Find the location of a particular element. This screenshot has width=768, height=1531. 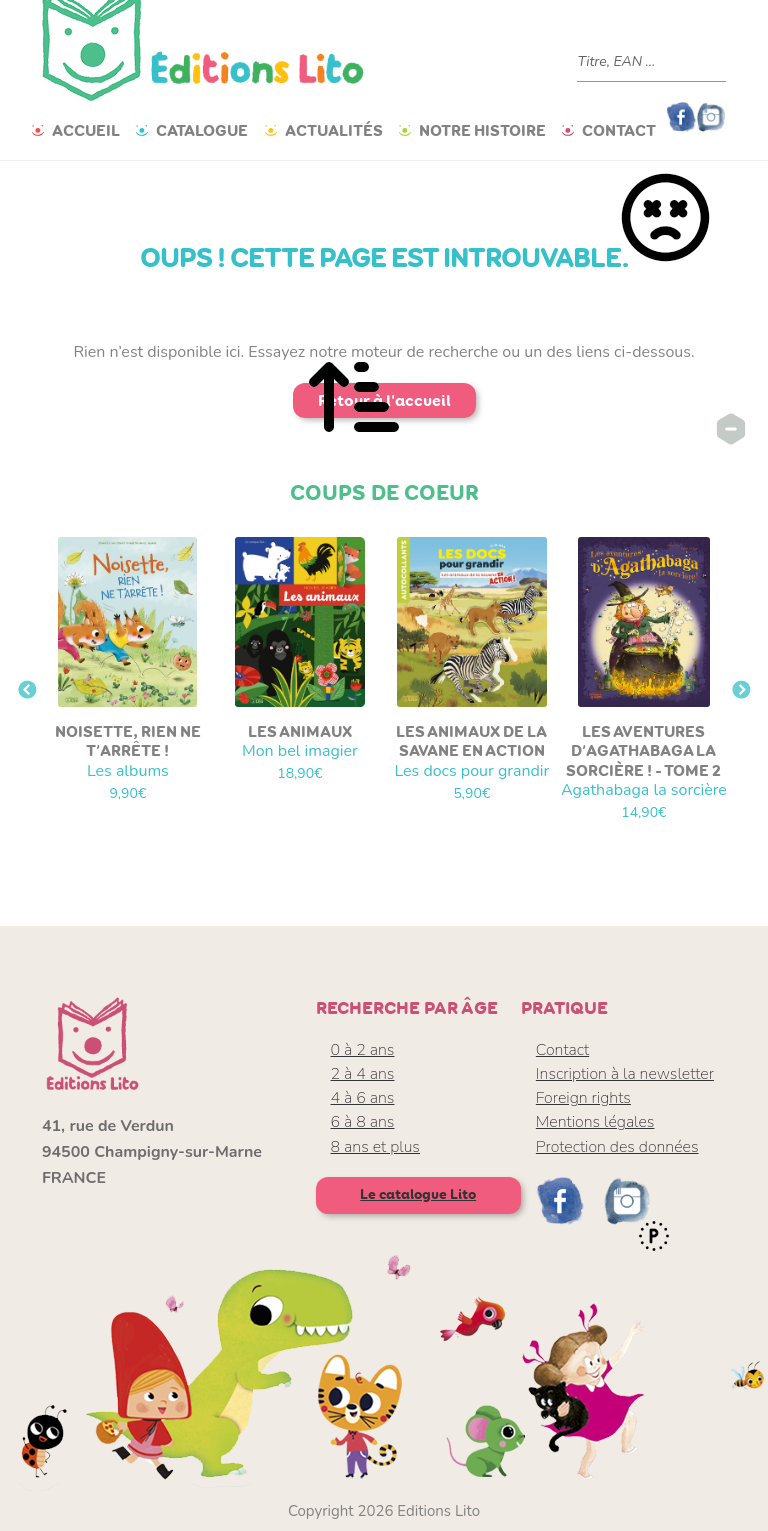

indicates an error or system failure is located at coordinates (665, 217).